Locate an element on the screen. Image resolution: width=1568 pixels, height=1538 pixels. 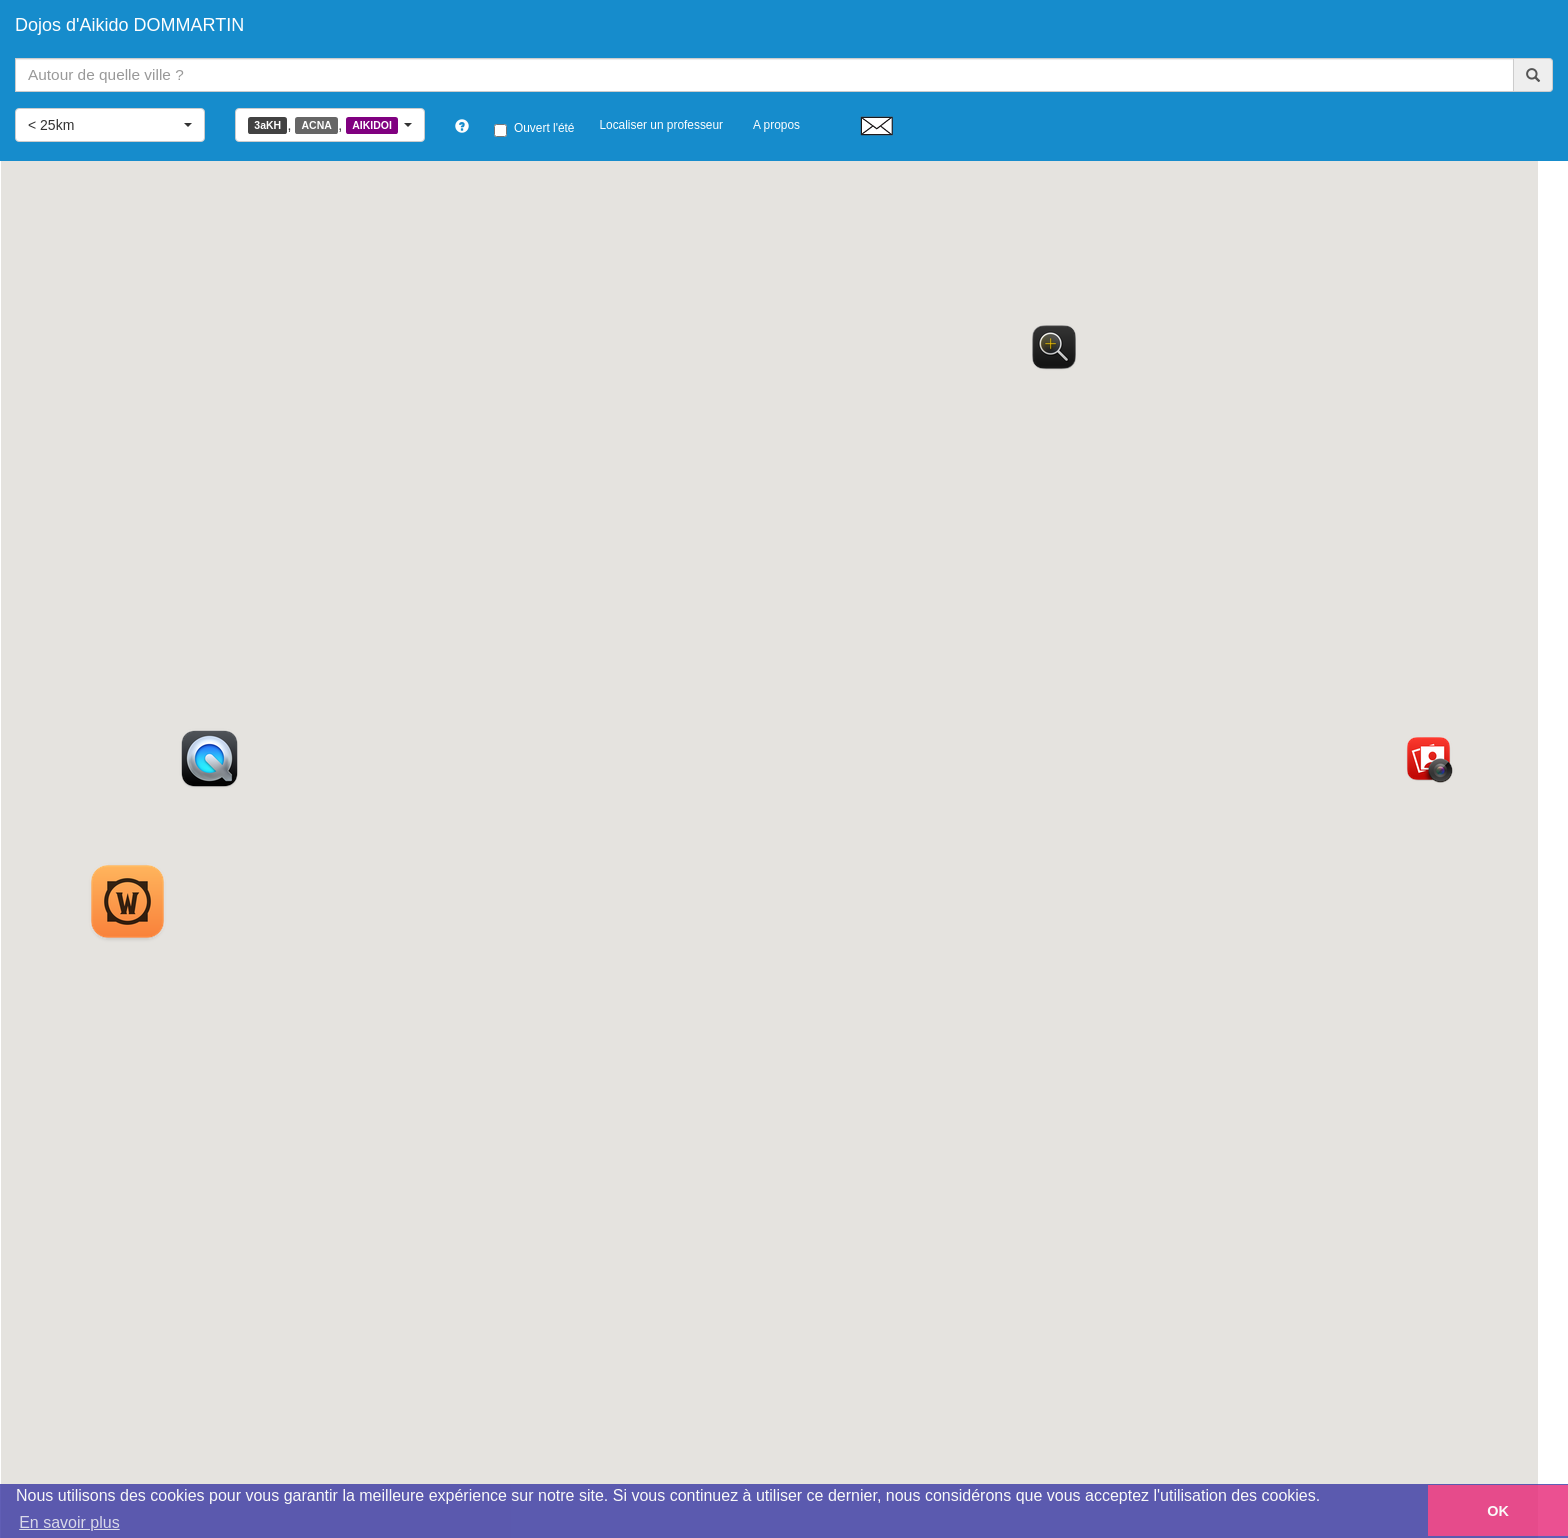
launch World of Warcraft is located at coordinates (127, 901).